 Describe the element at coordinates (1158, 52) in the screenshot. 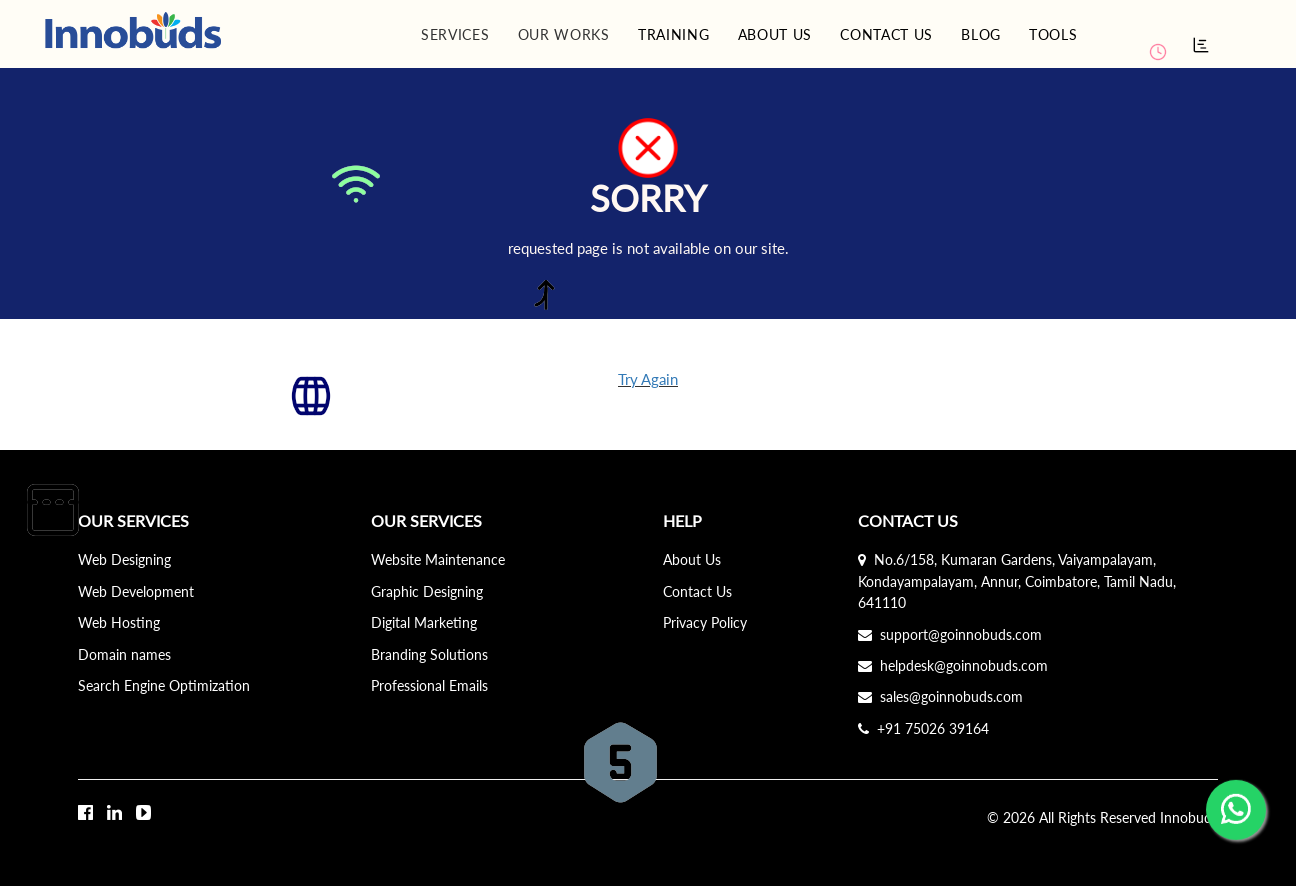

I see `view time or clock settings` at that location.